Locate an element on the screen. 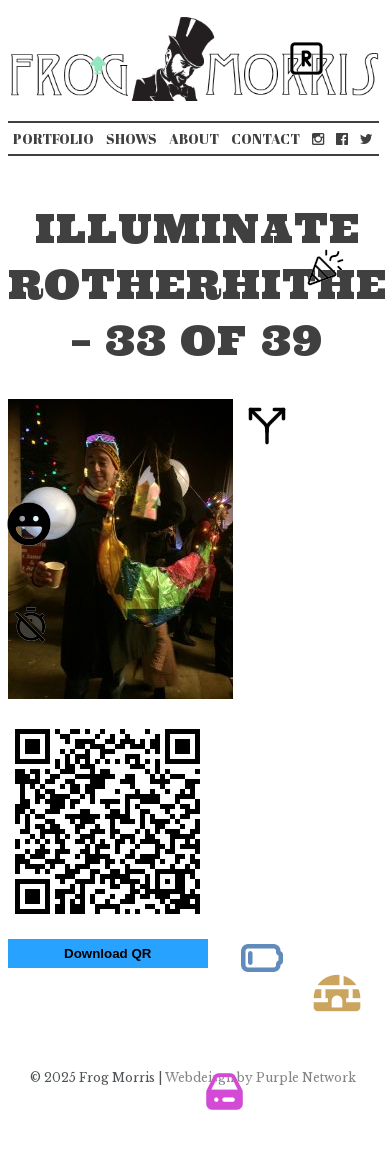 The height and width of the screenshot is (1152, 387). split into two paths or options is located at coordinates (267, 426).